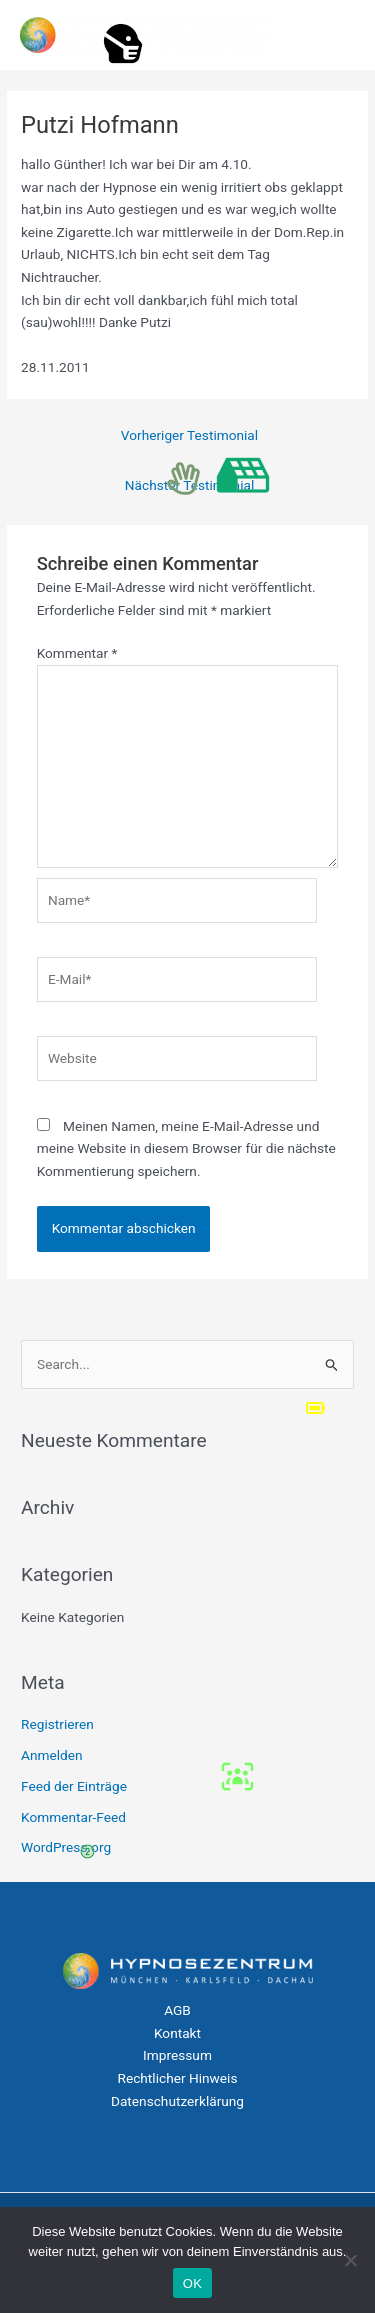 The width and height of the screenshot is (375, 2313). I want to click on indicates battery is fully charged, so click(315, 1408).